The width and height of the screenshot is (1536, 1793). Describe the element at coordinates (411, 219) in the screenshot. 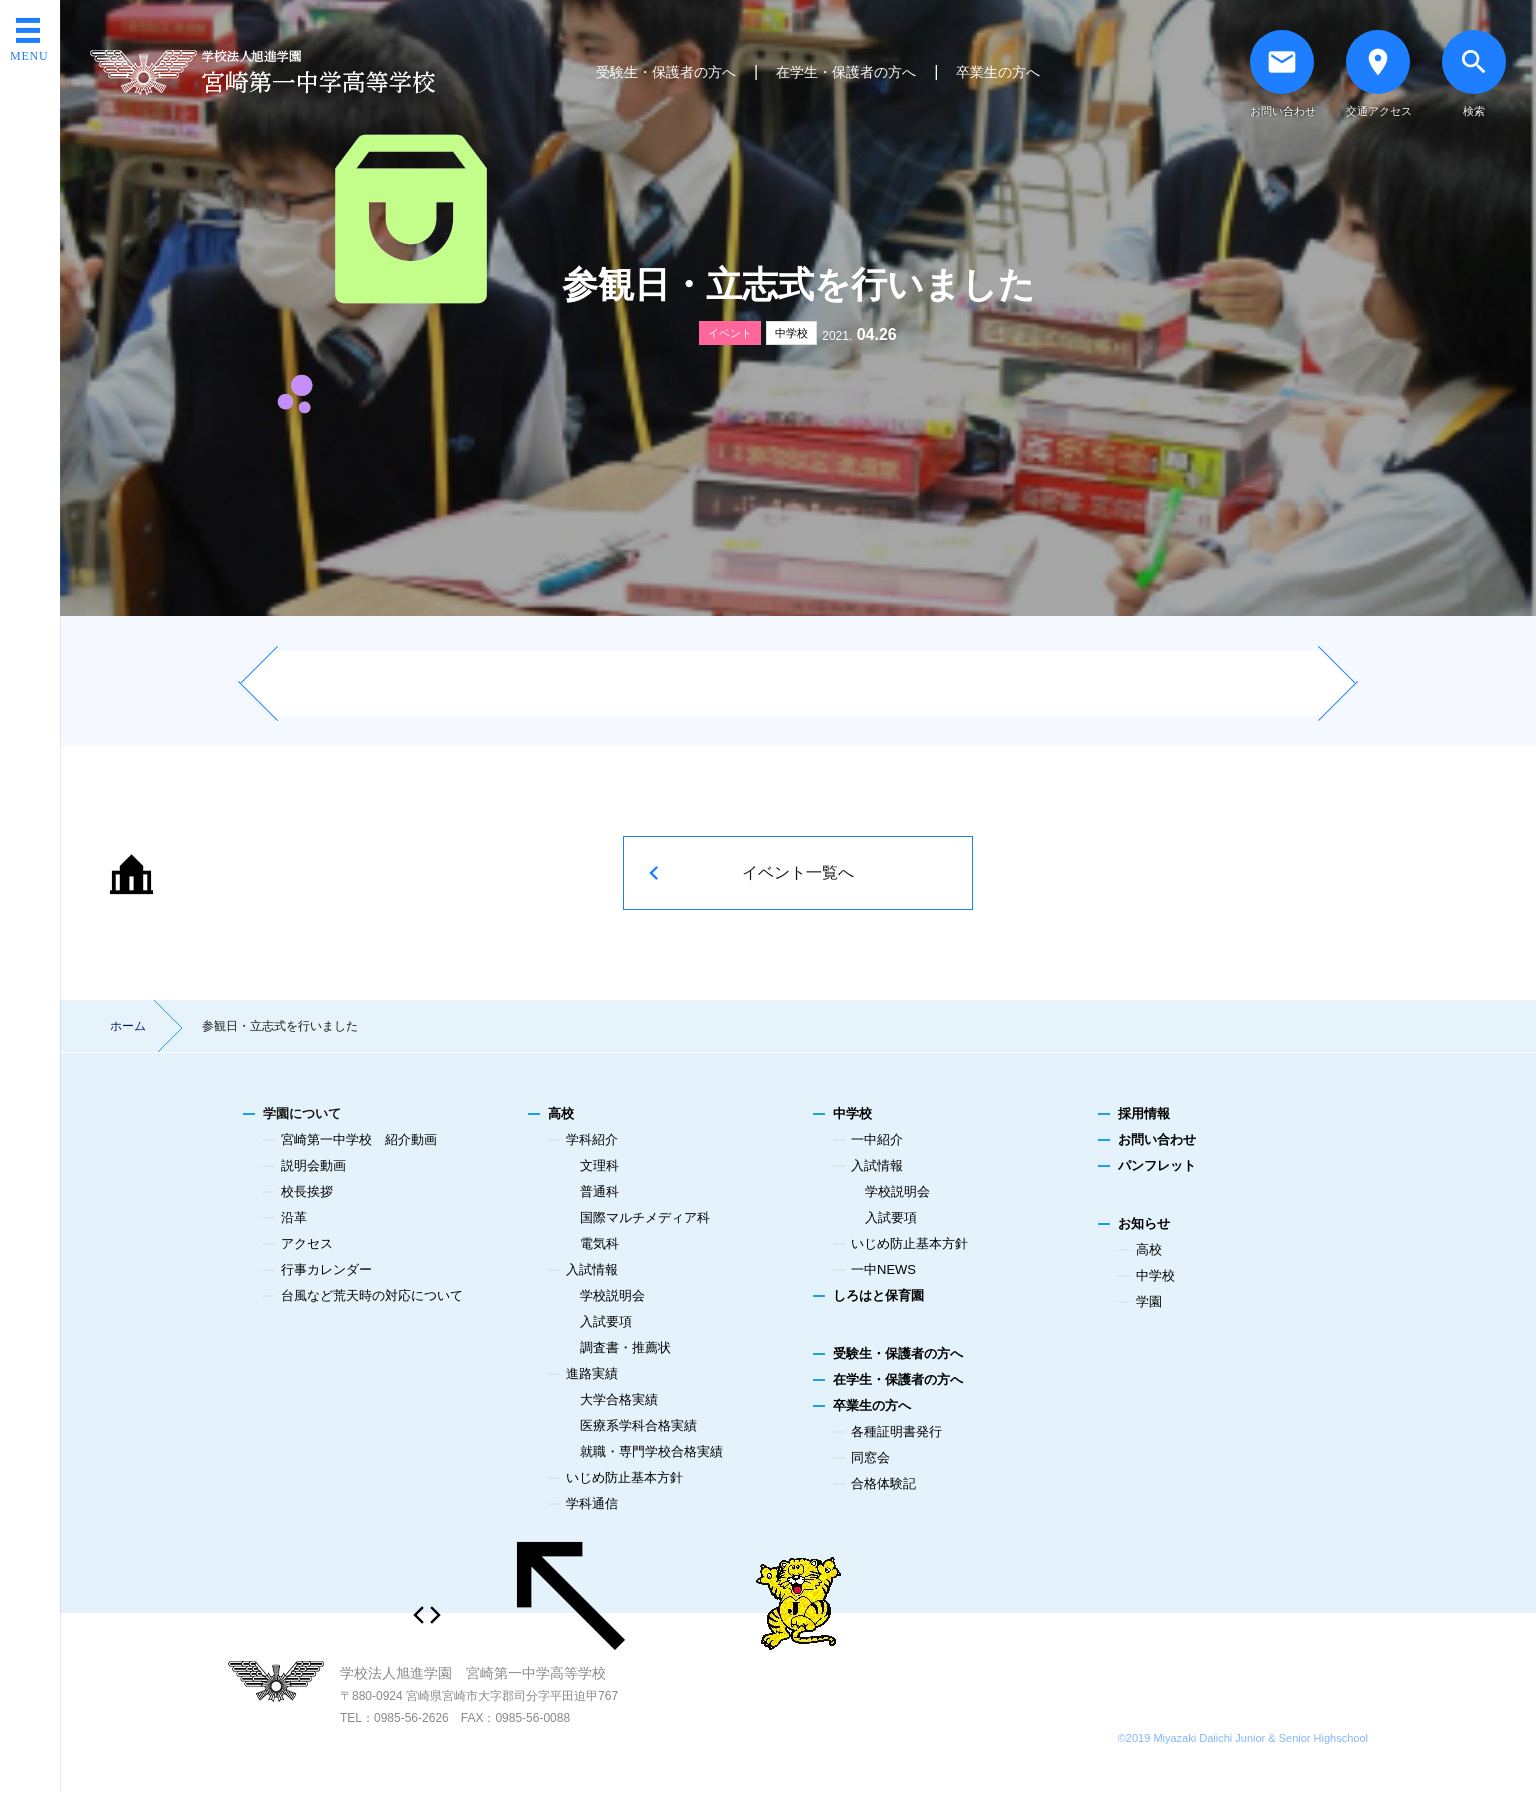

I see `view your shopping bag` at that location.